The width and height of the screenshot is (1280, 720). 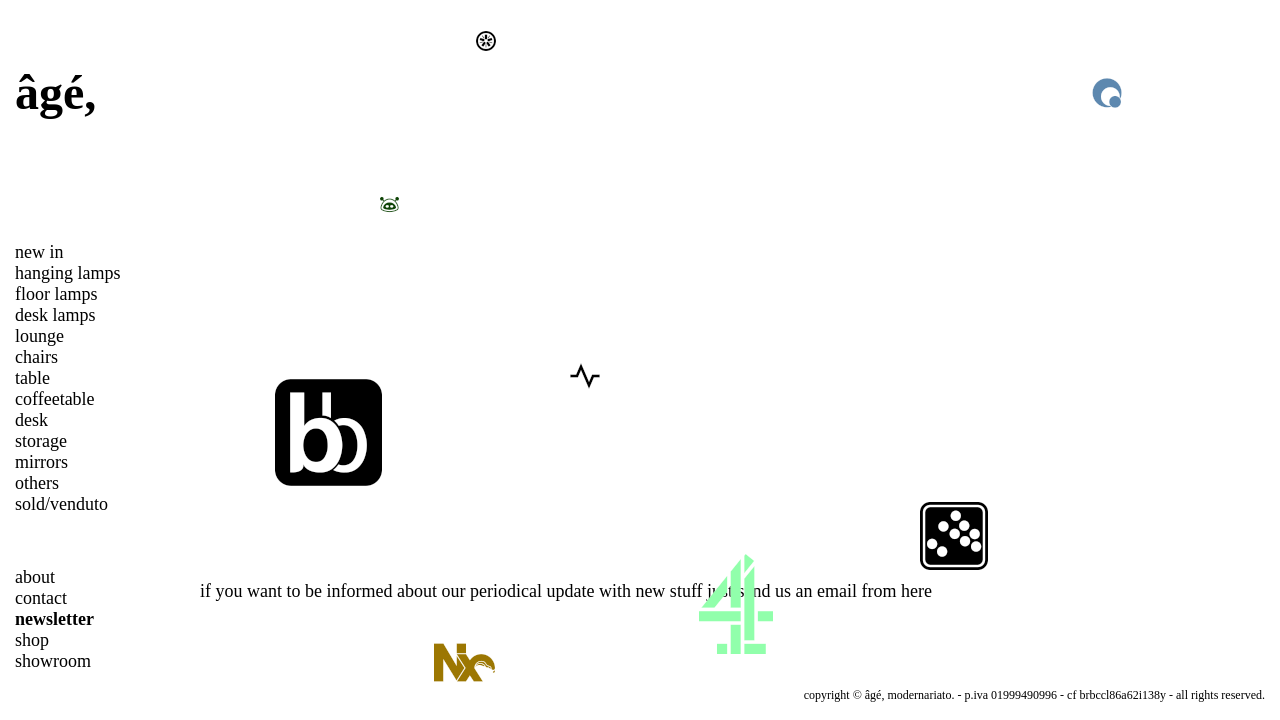 What do you see at coordinates (389, 204) in the screenshot?
I see `alby browser extension logo` at bounding box center [389, 204].